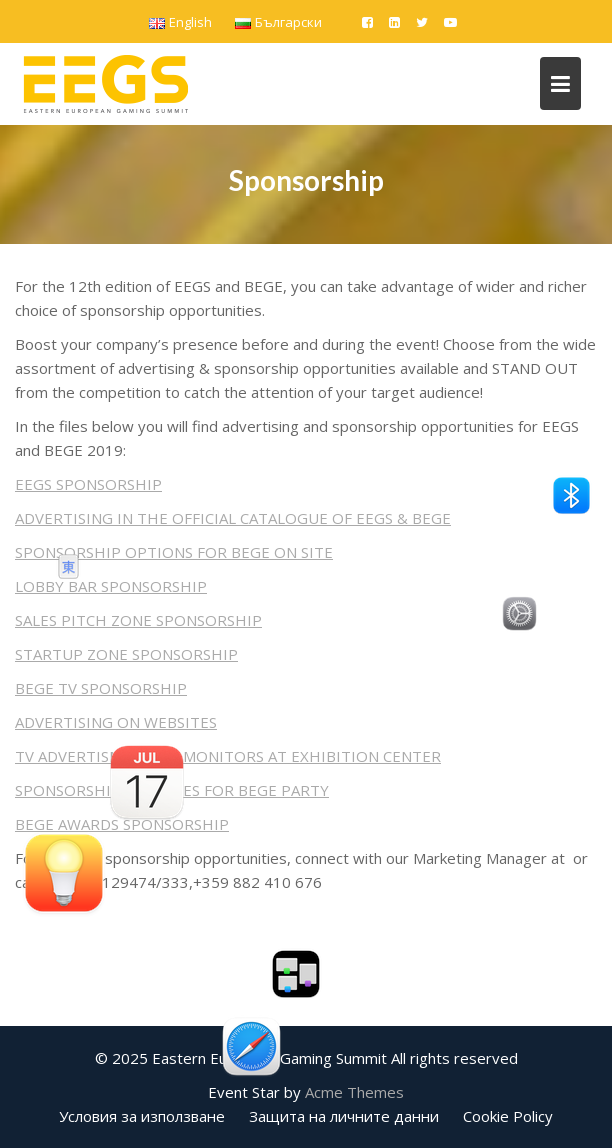 The image size is (612, 1148). I want to click on open bluetooth file exchange app, so click(571, 495).